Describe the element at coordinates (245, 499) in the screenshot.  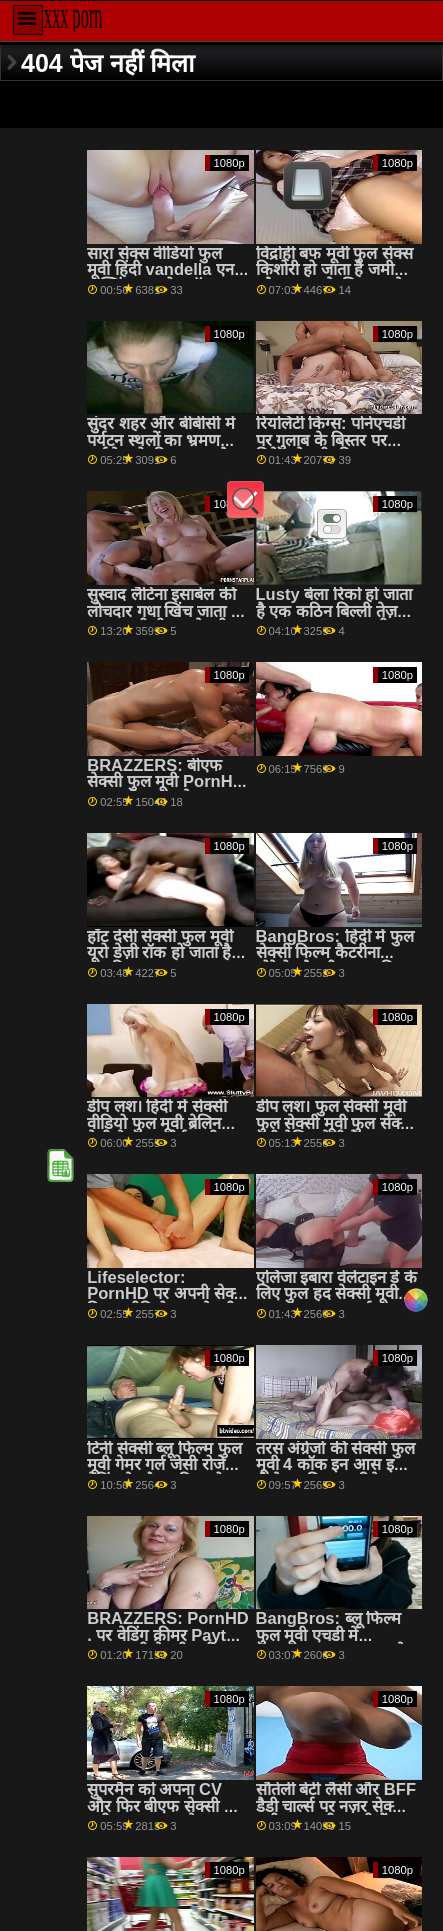
I see `open dconf editor to modify system configuration settings` at that location.